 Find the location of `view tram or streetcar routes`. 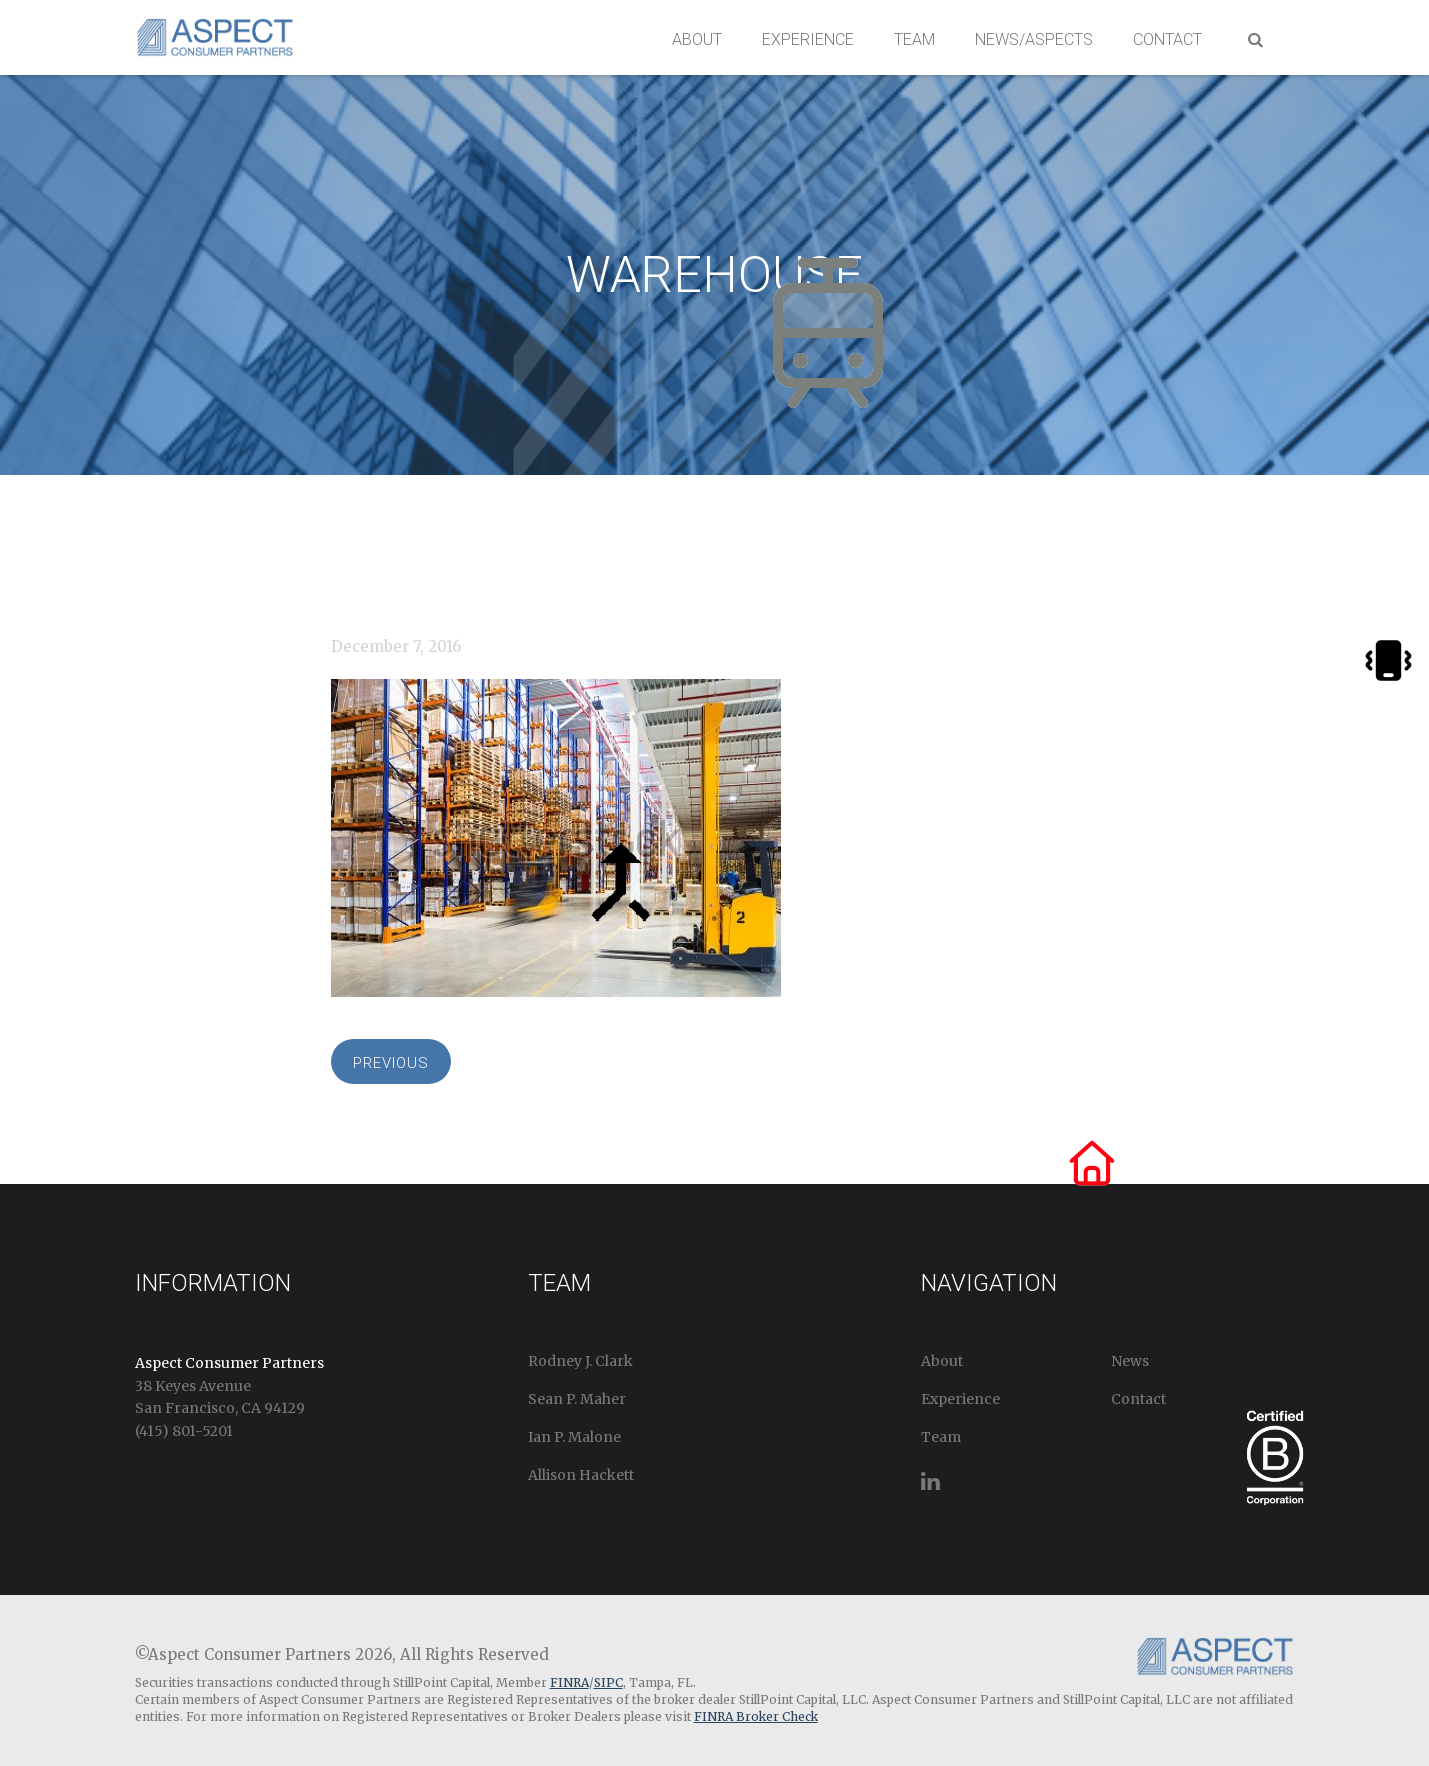

view tram or streetcar routes is located at coordinates (828, 333).